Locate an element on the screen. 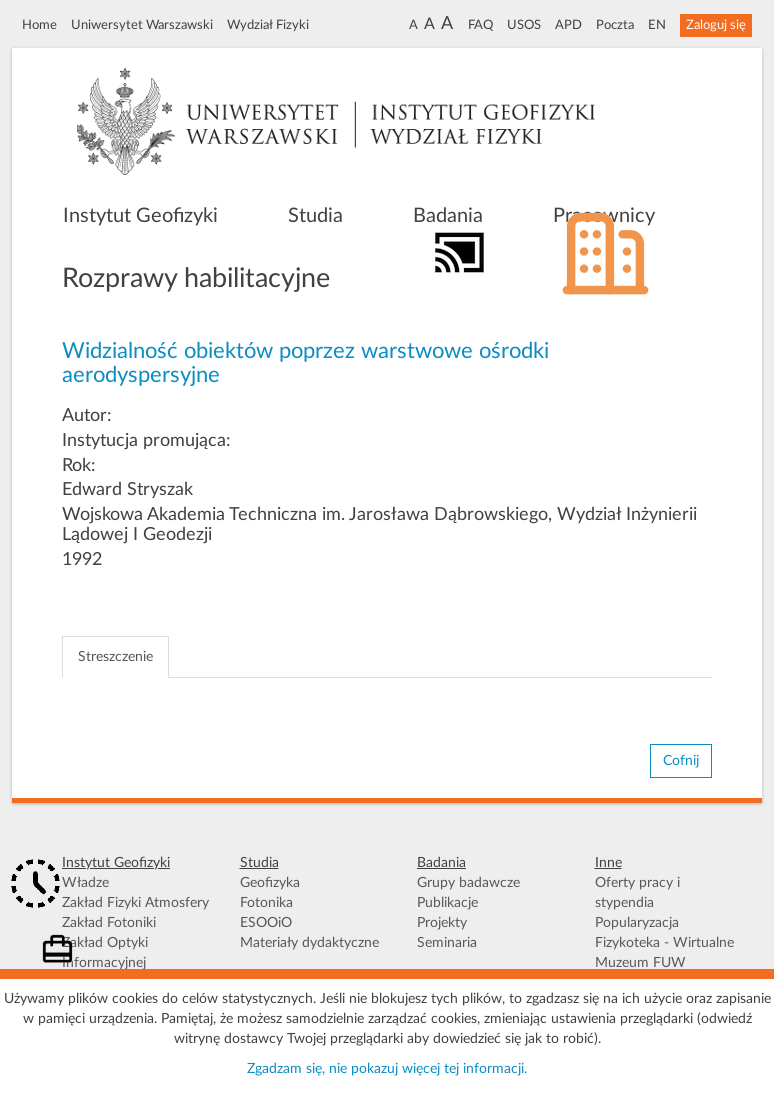  view nearby buildings or properties is located at coordinates (605, 251).